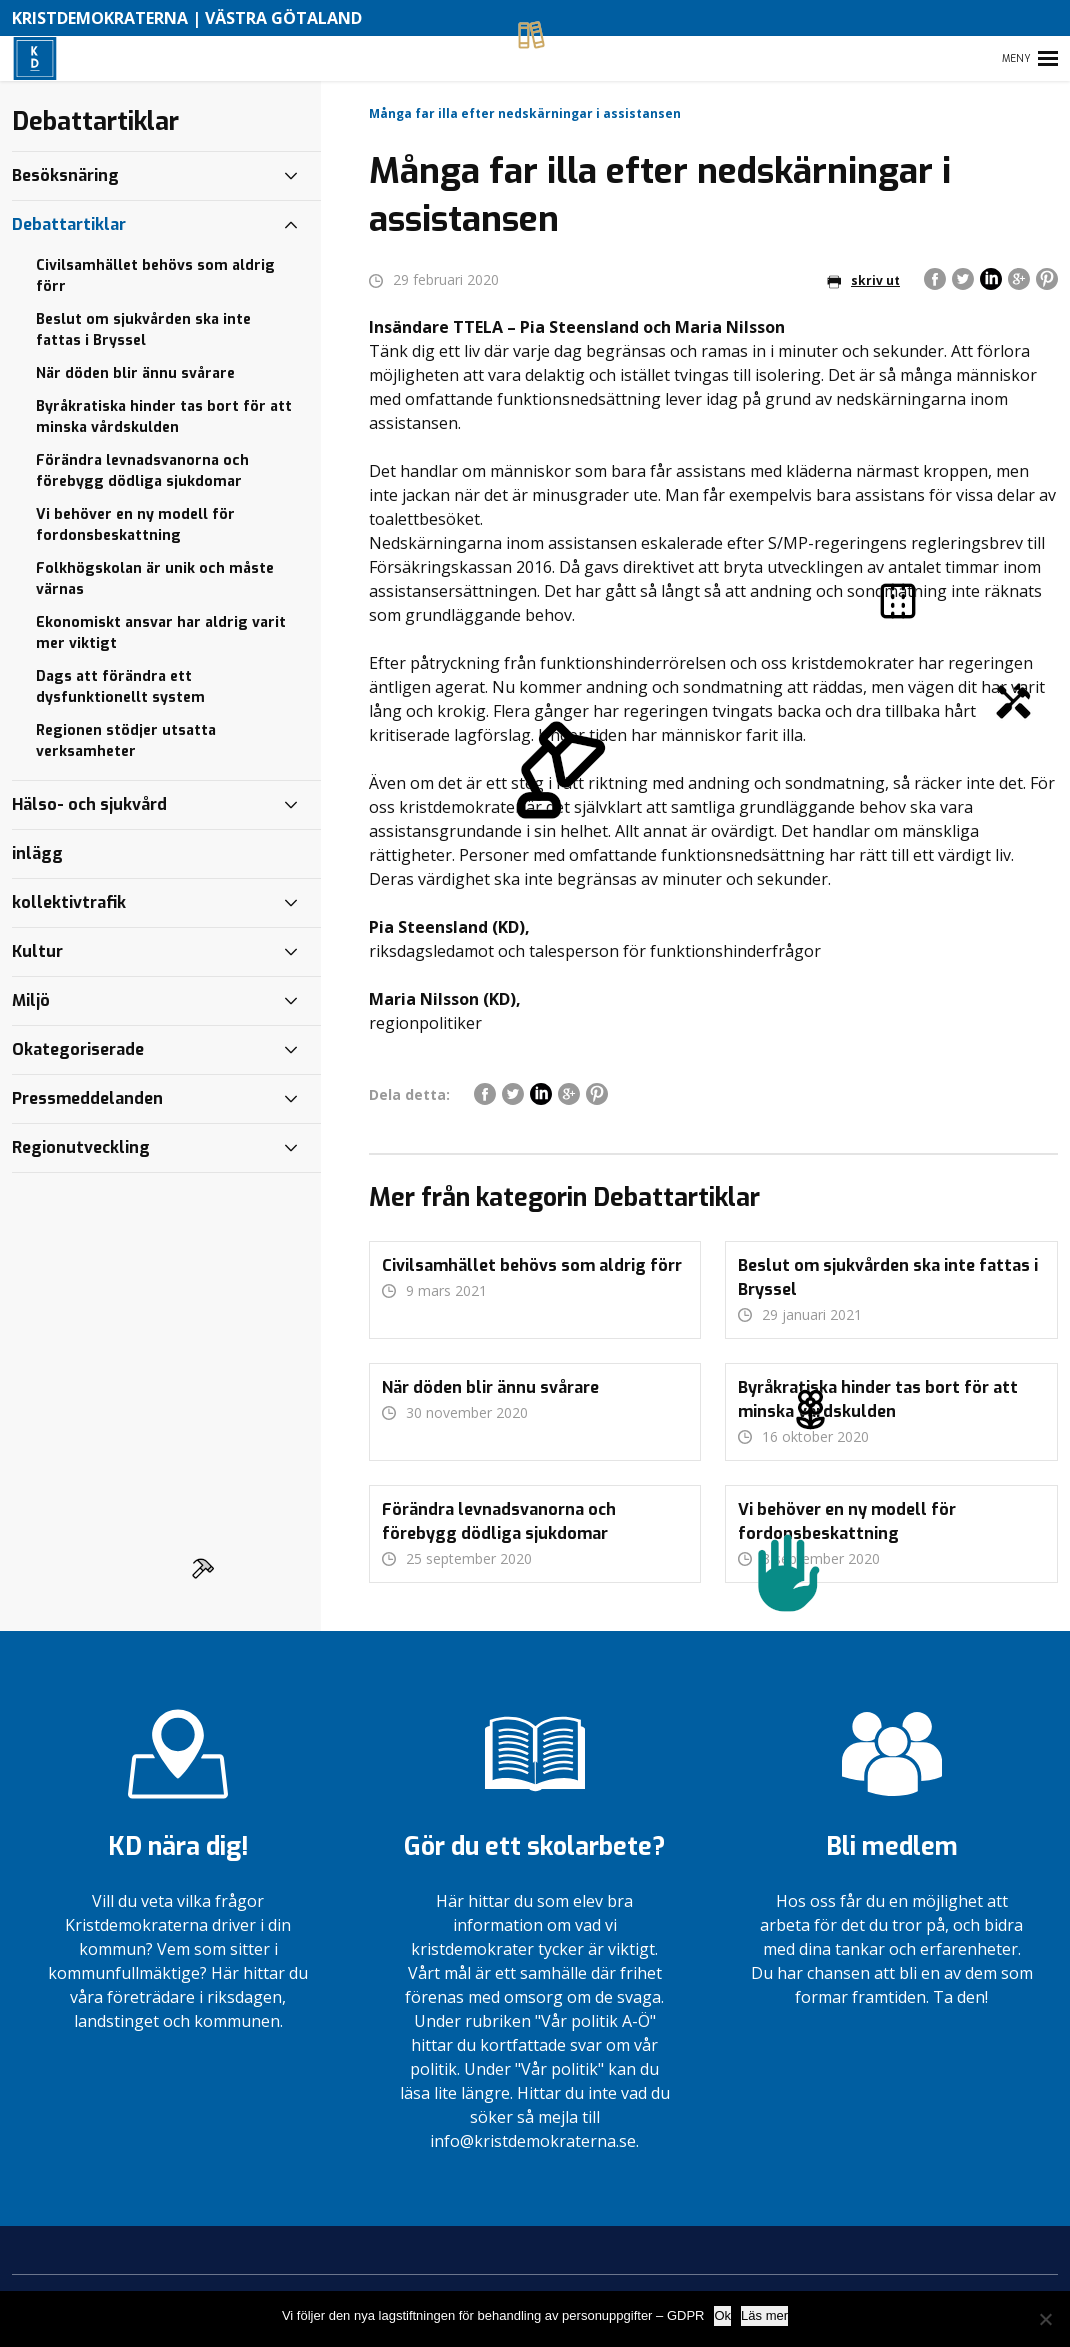  Describe the element at coordinates (1013, 701) in the screenshot. I see `access tools and settings` at that location.